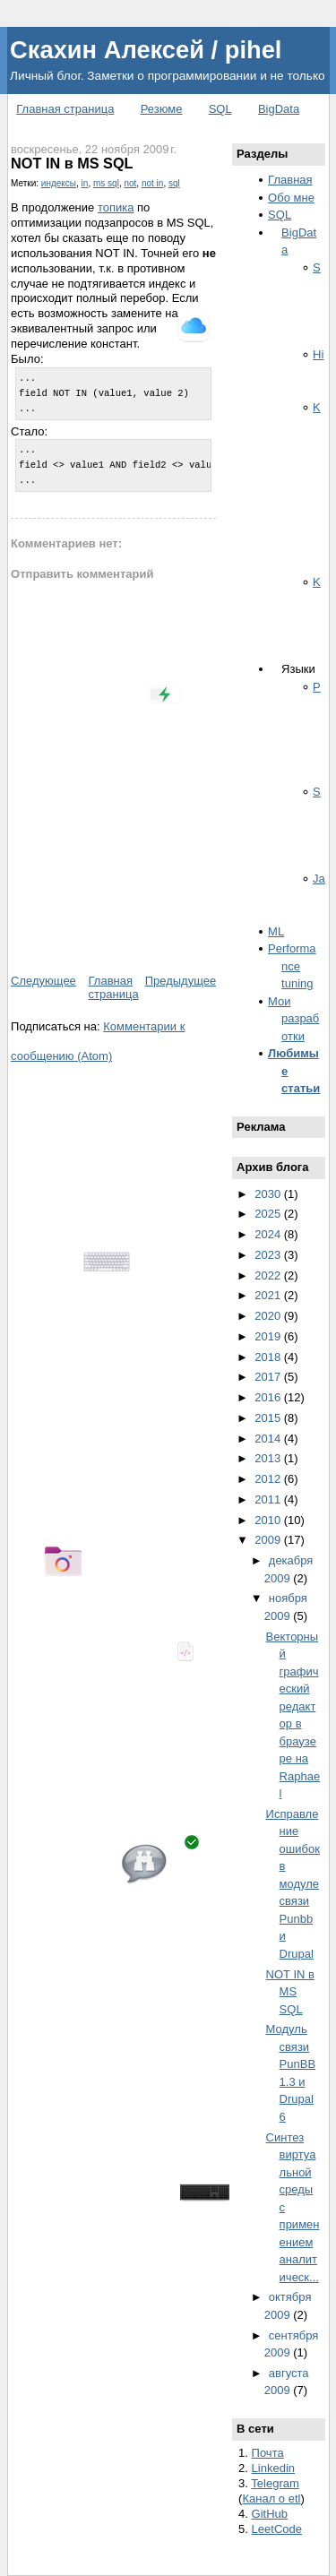 Image resolution: width=336 pixels, height=2576 pixels. What do you see at coordinates (194, 326) in the screenshot?
I see `open iCloud Drive folder` at bounding box center [194, 326].